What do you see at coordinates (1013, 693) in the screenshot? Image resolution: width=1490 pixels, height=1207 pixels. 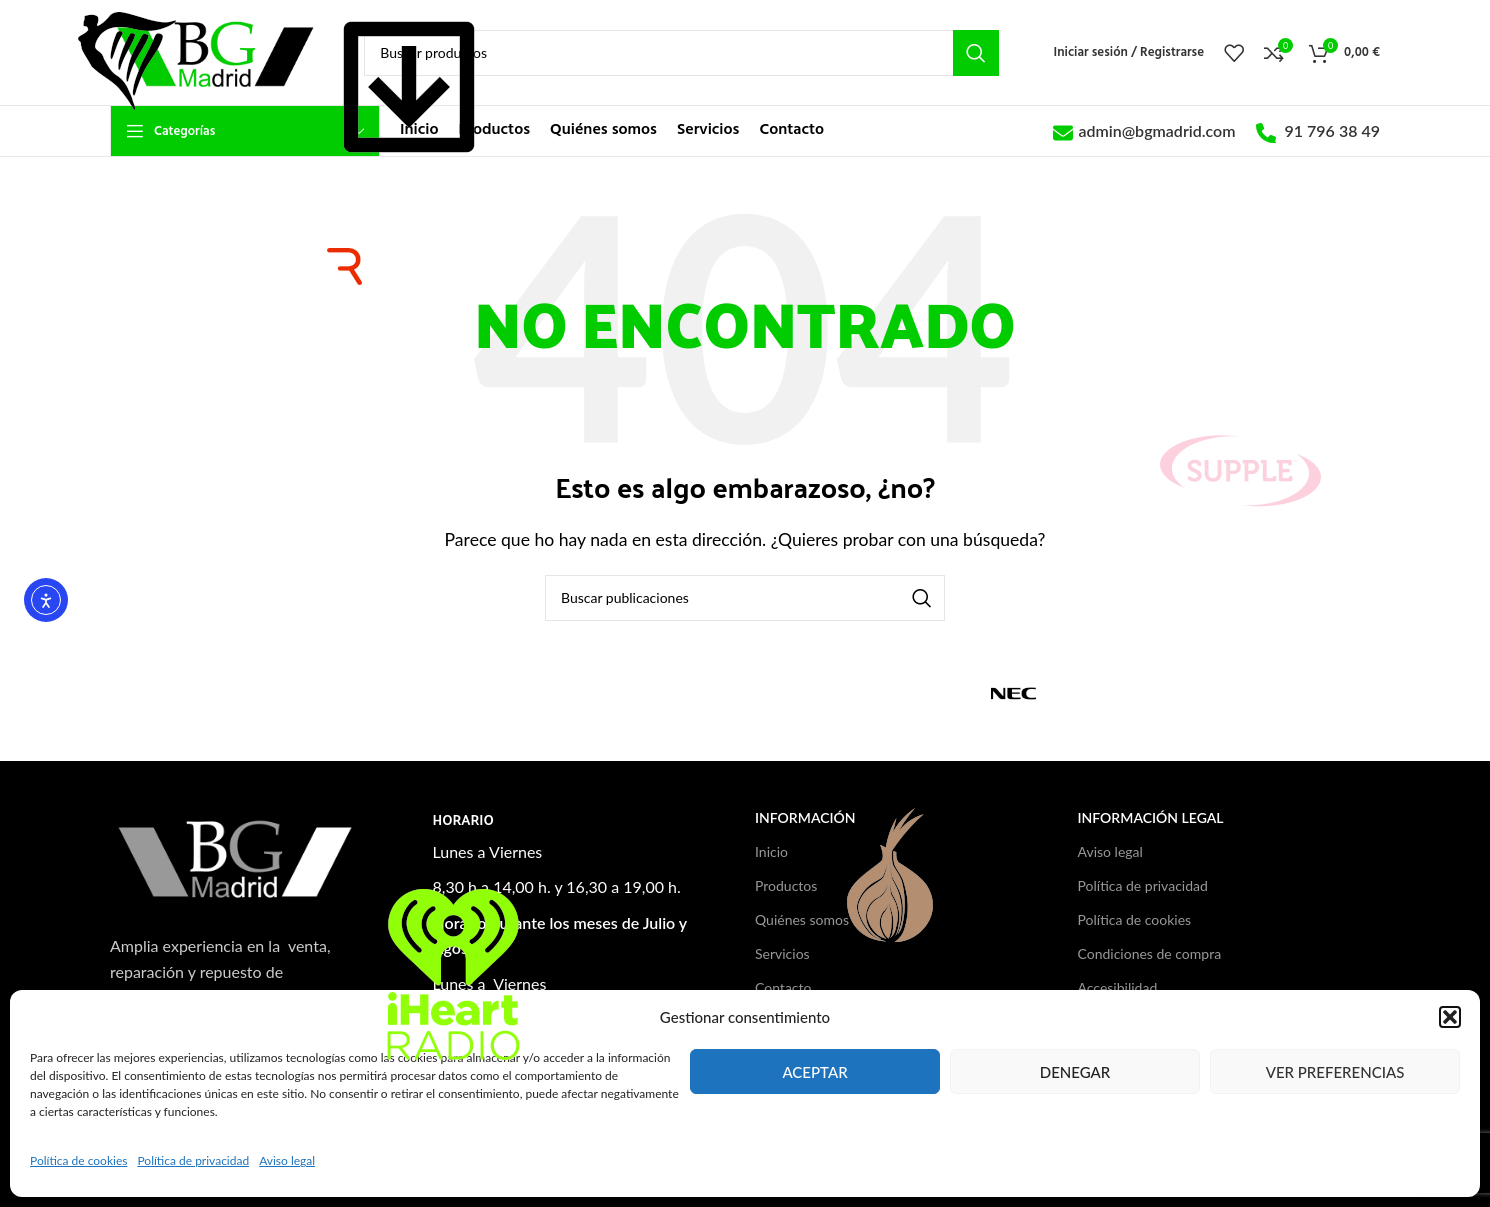 I see `NEC corporation brand logo` at bounding box center [1013, 693].